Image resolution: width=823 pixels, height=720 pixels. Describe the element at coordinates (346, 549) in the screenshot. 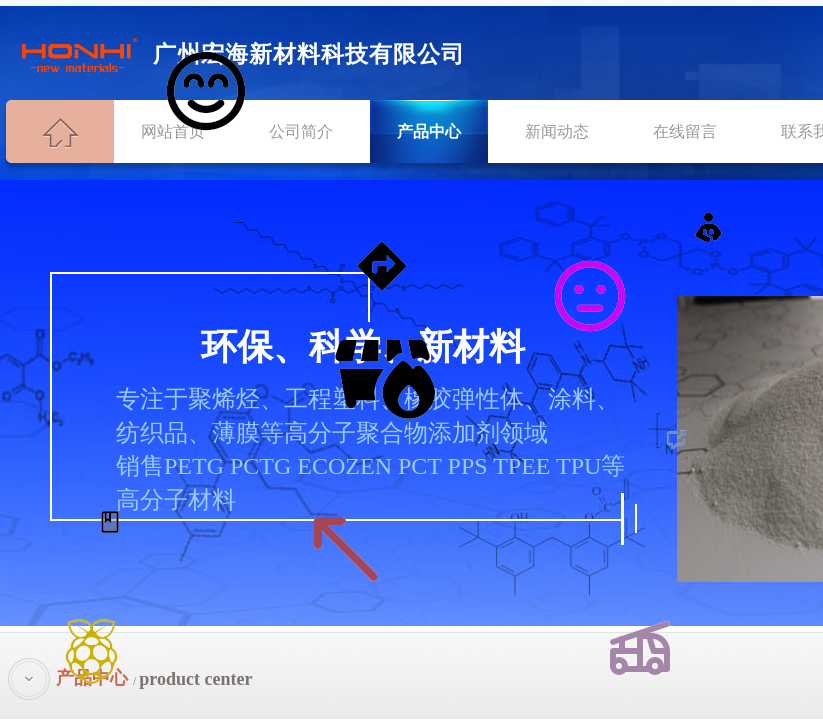

I see `move item to upper left corner` at that location.